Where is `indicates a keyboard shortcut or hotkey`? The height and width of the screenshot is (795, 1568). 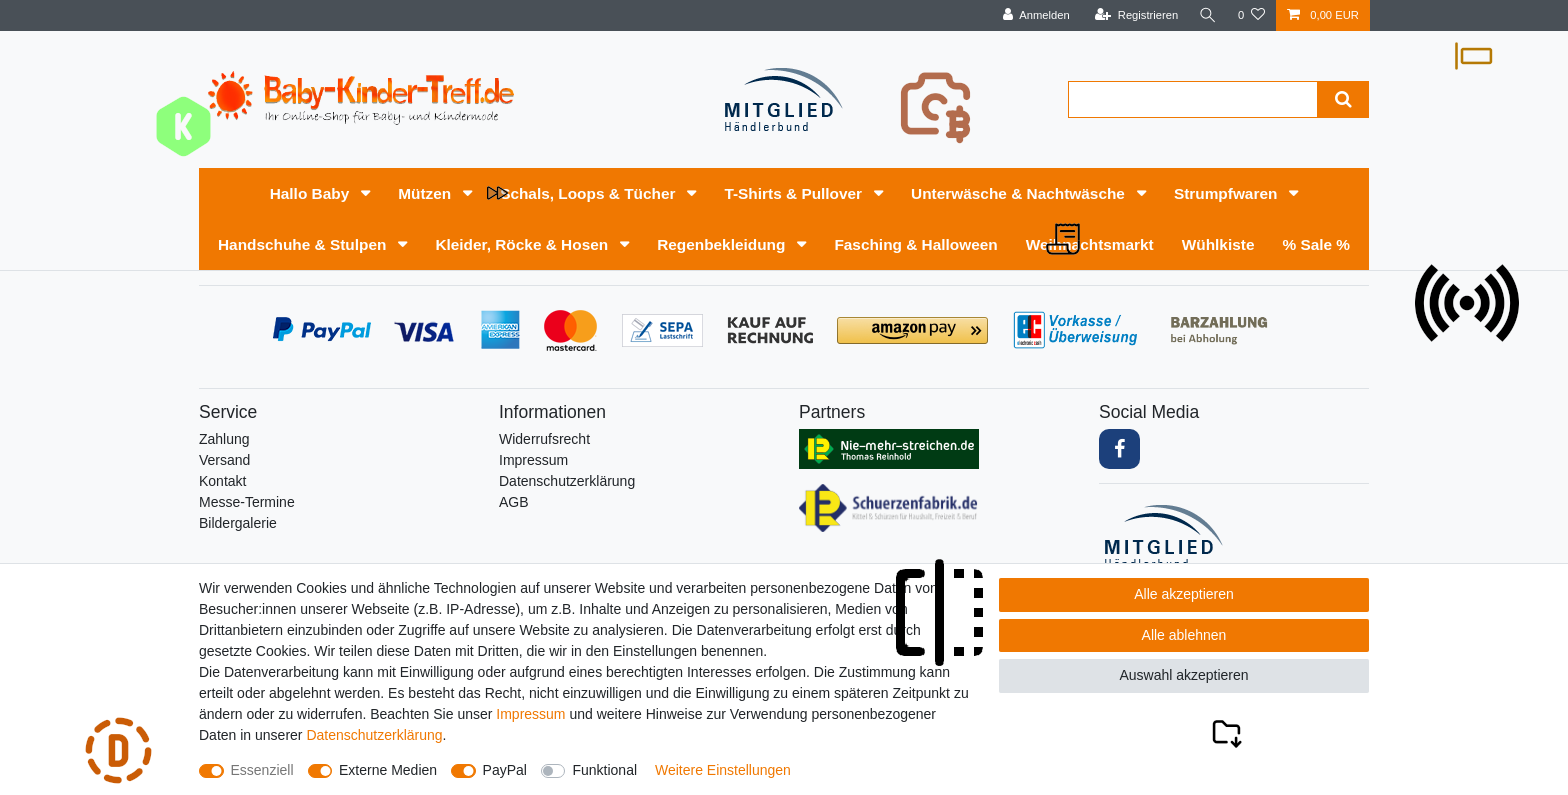 indicates a keyboard shortcut or hotkey is located at coordinates (183, 126).